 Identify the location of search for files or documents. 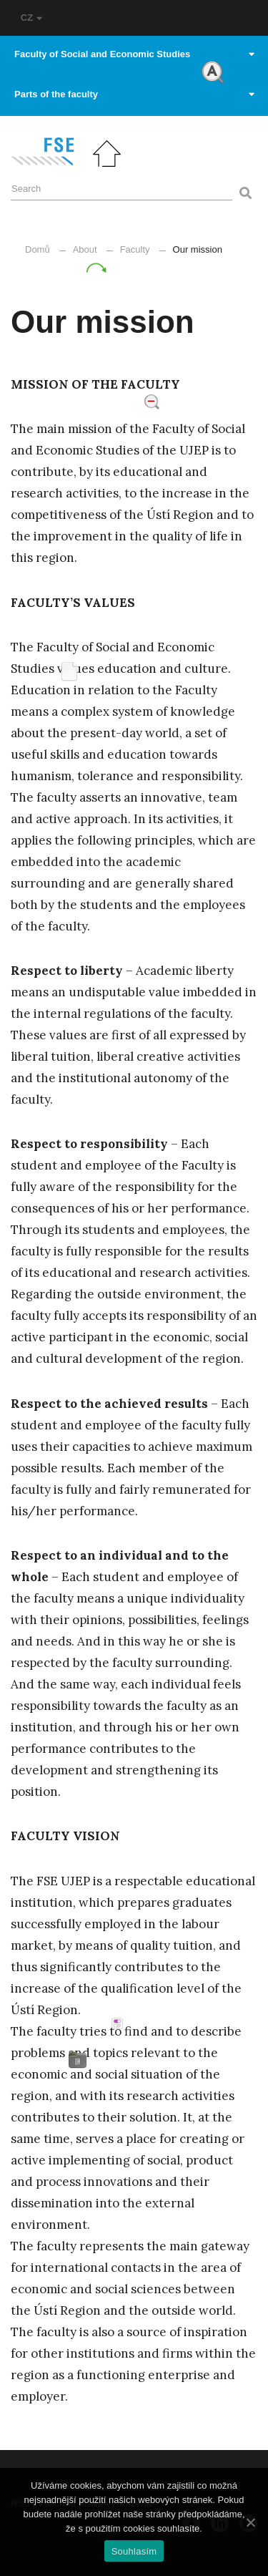
(213, 72).